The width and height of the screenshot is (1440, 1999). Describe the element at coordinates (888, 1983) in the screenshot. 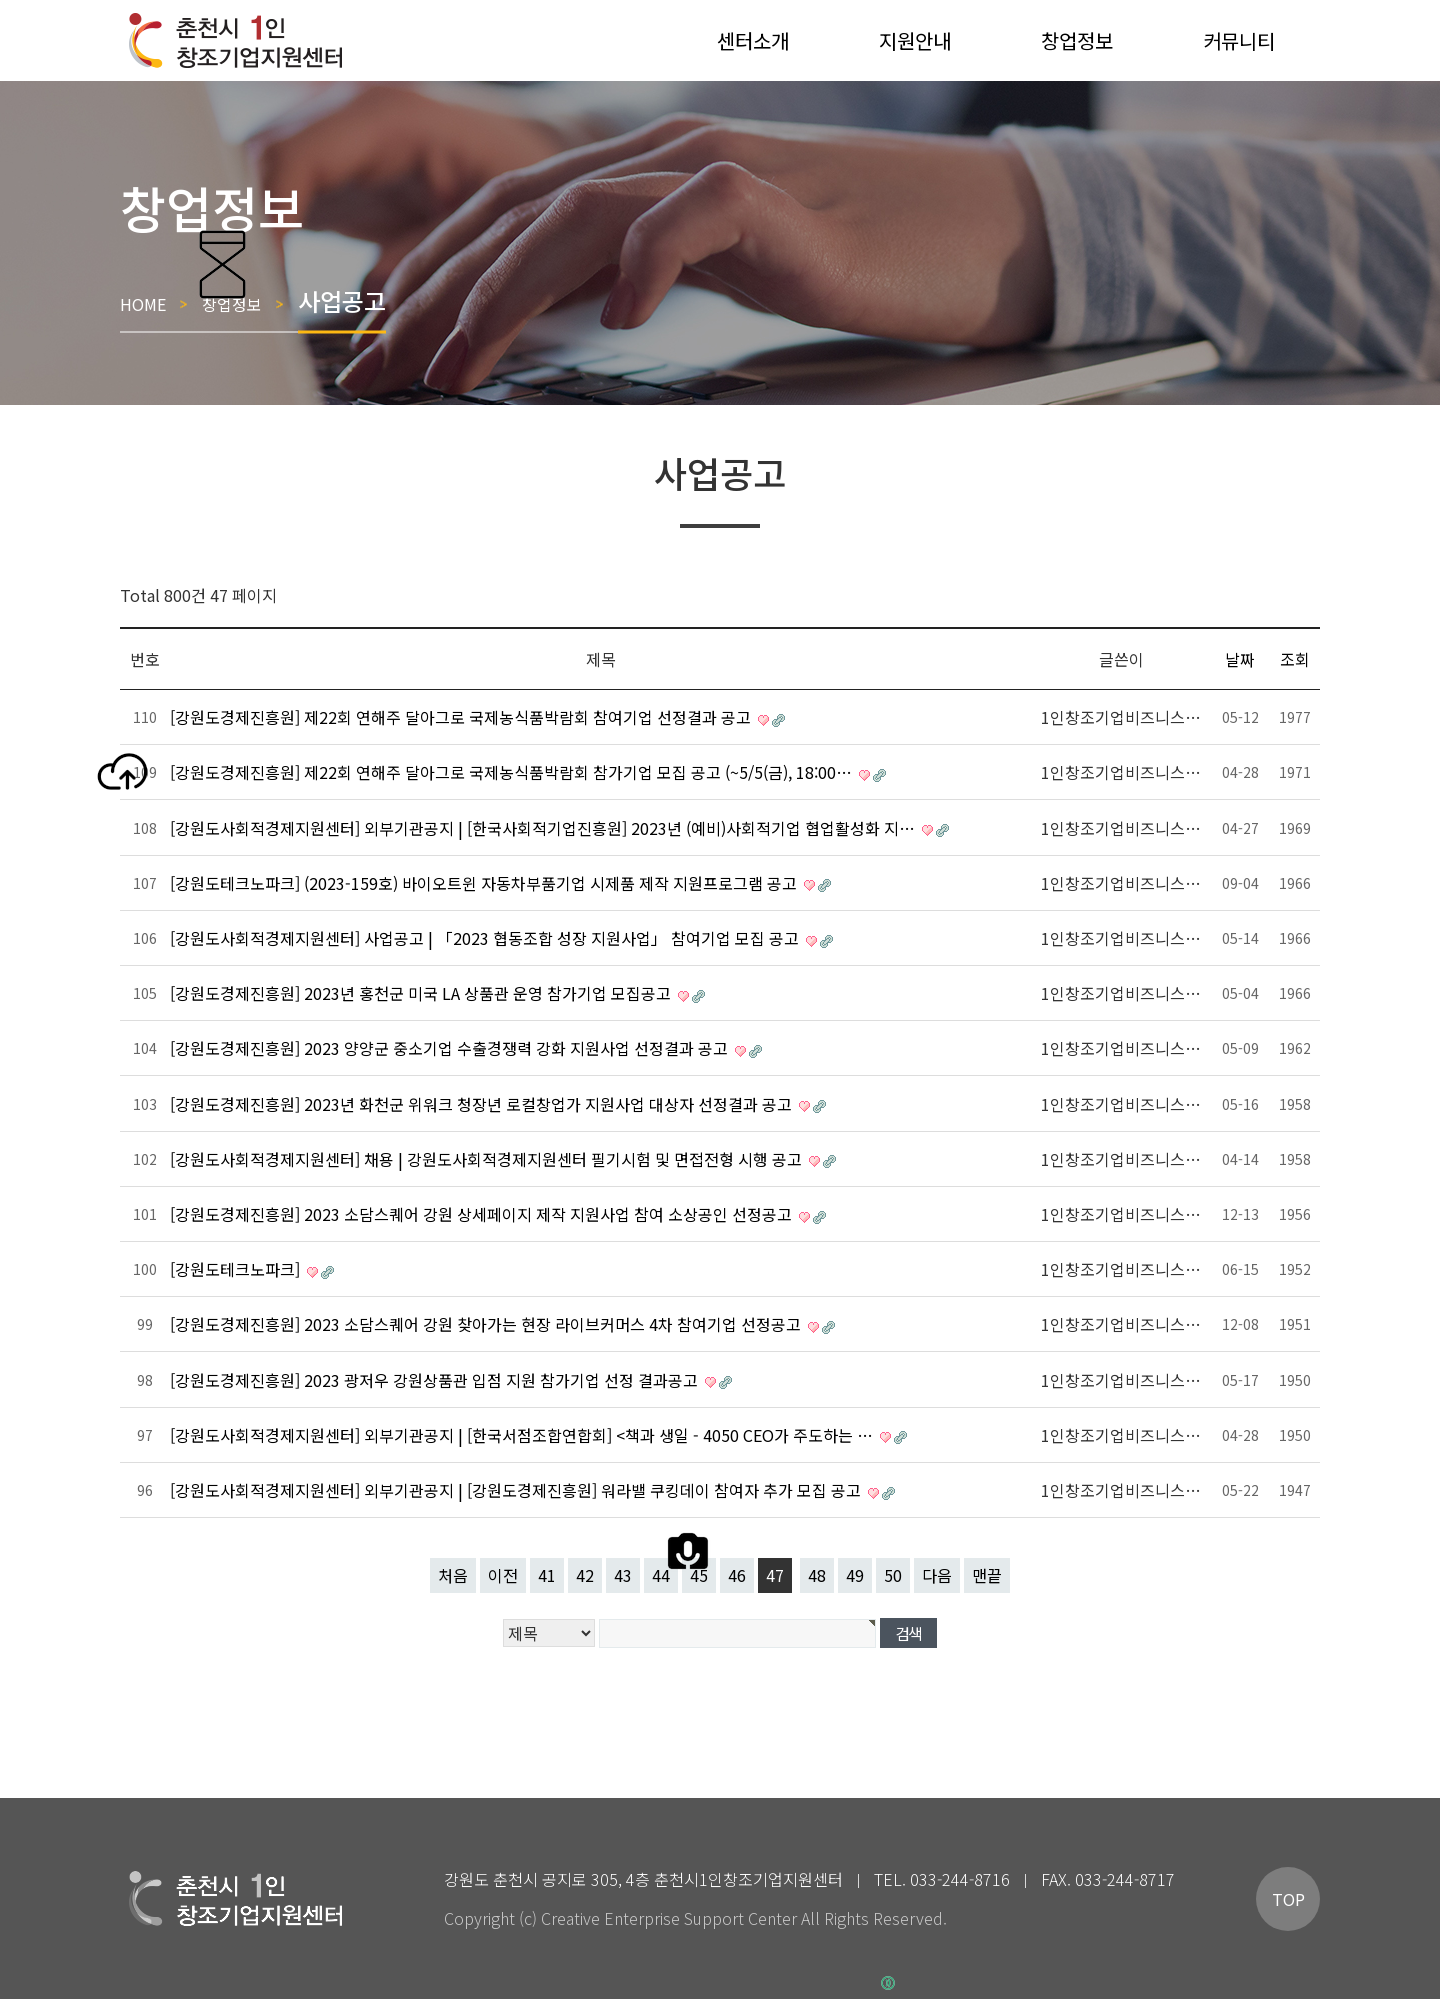

I see `tap to pay with contactless payment` at that location.